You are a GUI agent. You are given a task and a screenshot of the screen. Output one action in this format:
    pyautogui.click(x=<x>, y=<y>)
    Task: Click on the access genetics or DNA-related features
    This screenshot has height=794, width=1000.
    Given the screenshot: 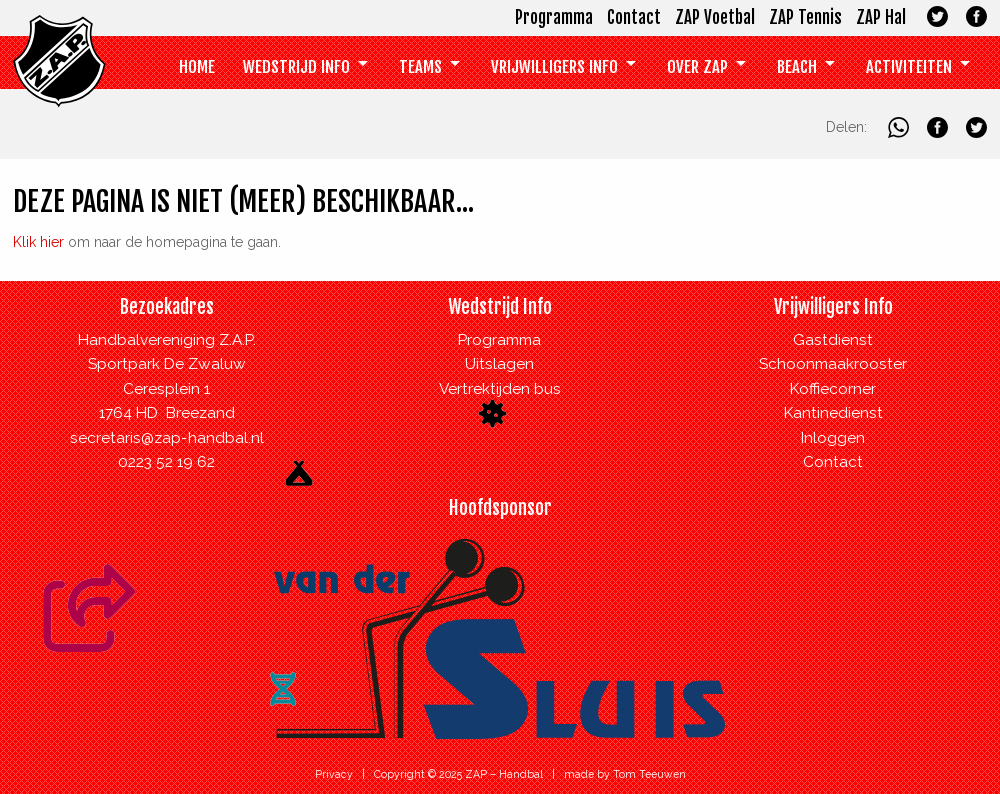 What is the action you would take?
    pyautogui.click(x=283, y=689)
    